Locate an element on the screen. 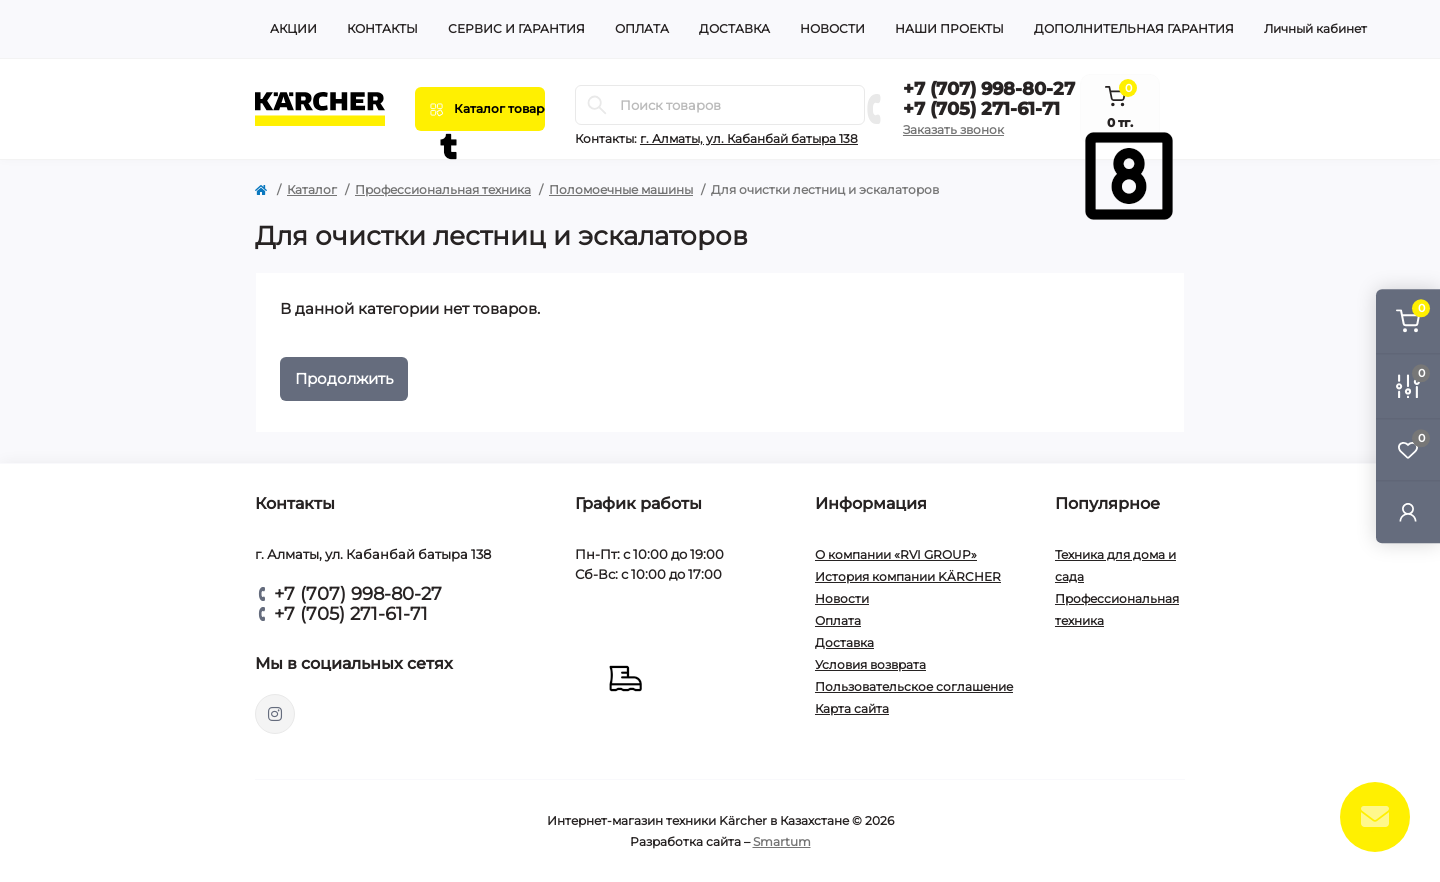 Image resolution: width=1440 pixels, height=882 pixels. open the Tumblr app is located at coordinates (448, 146).